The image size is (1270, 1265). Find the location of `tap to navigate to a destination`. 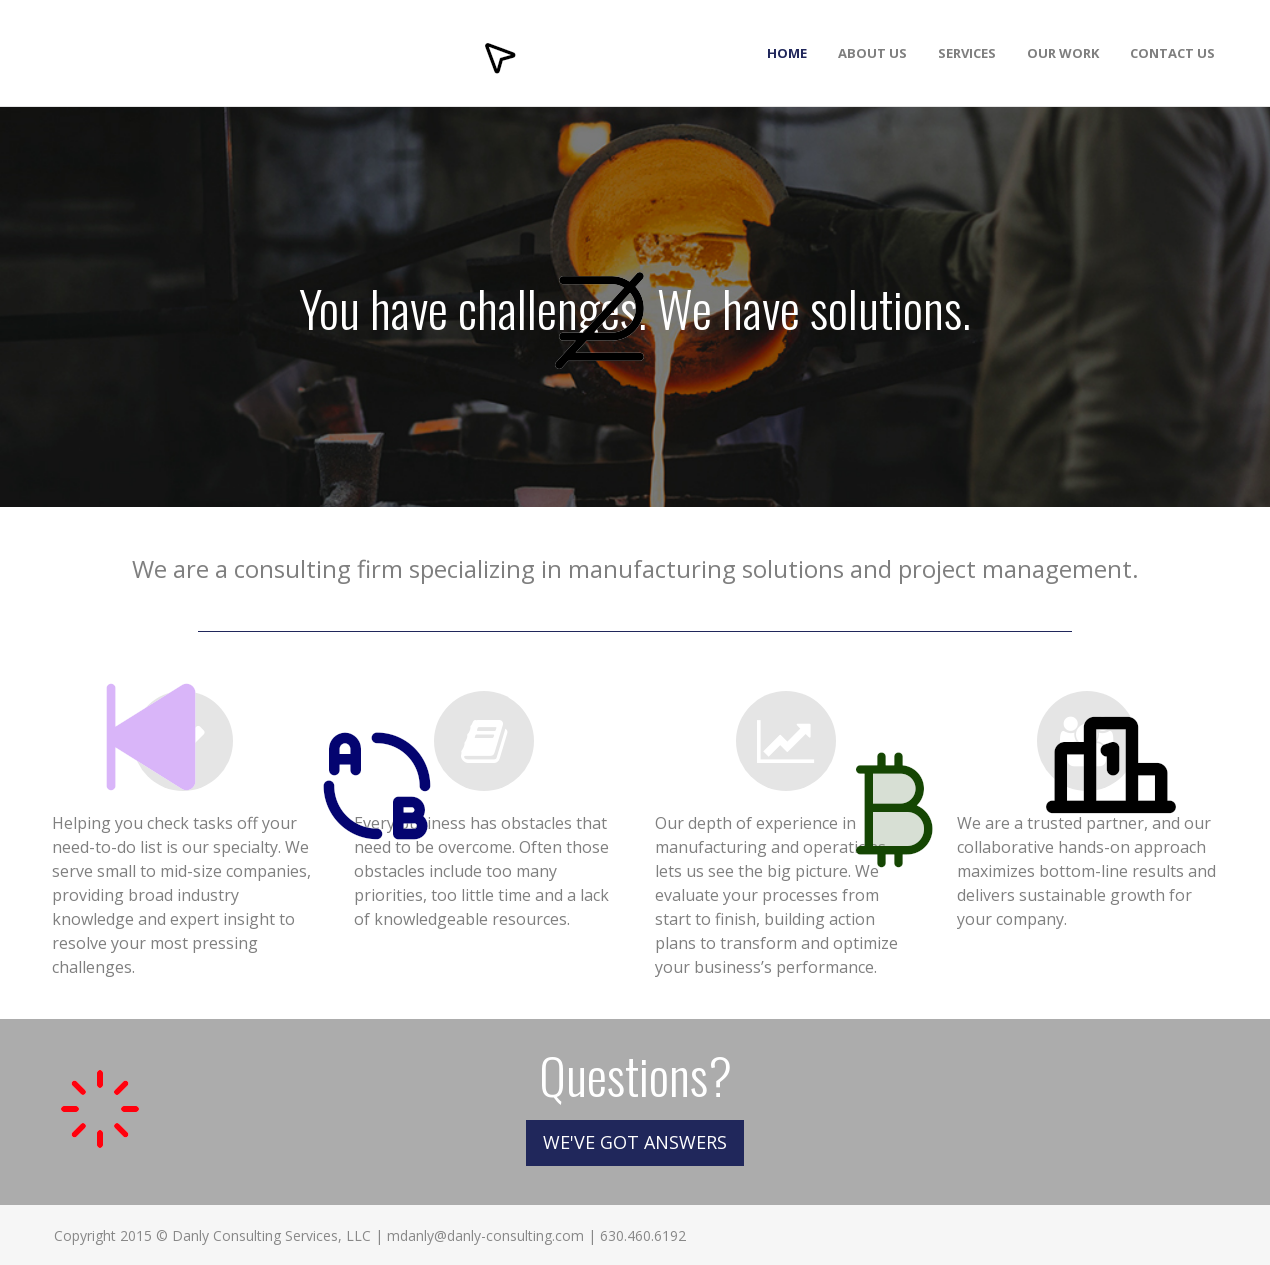

tap to navigate to a destination is located at coordinates (498, 56).